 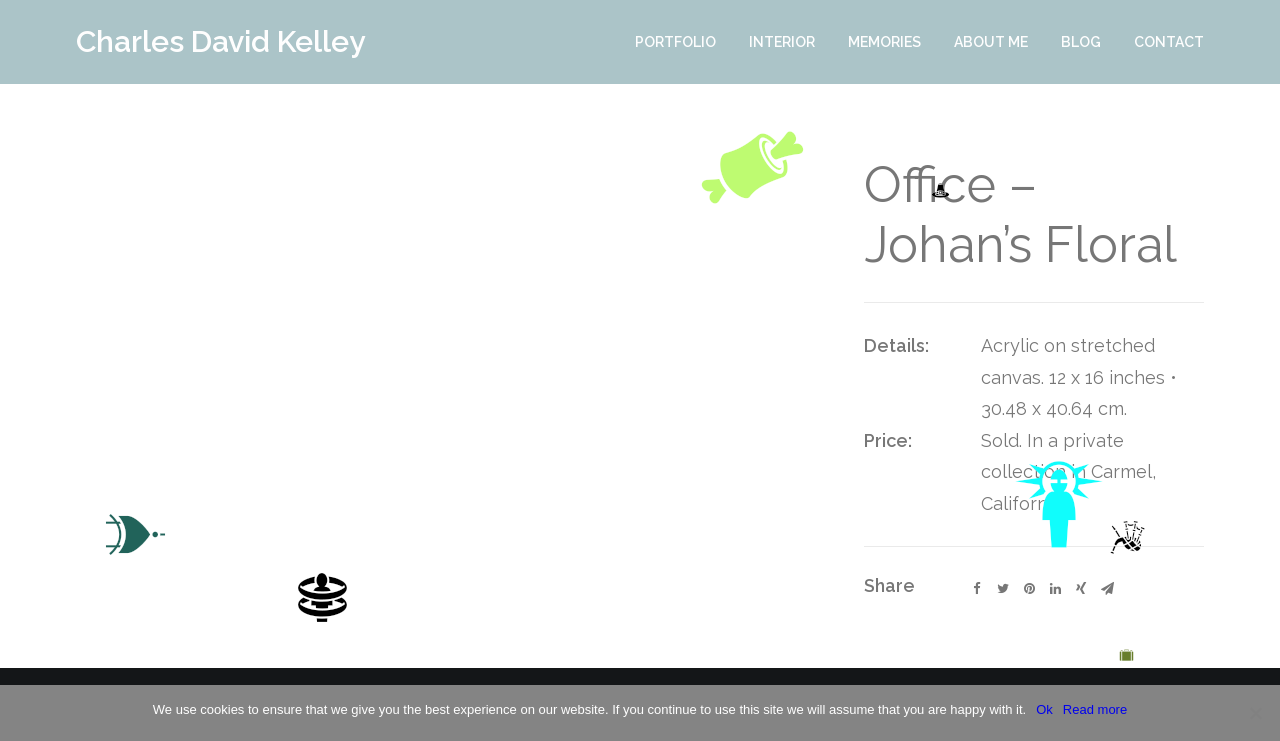 What do you see at coordinates (1126, 655) in the screenshot?
I see `access travel or trip planning features` at bounding box center [1126, 655].